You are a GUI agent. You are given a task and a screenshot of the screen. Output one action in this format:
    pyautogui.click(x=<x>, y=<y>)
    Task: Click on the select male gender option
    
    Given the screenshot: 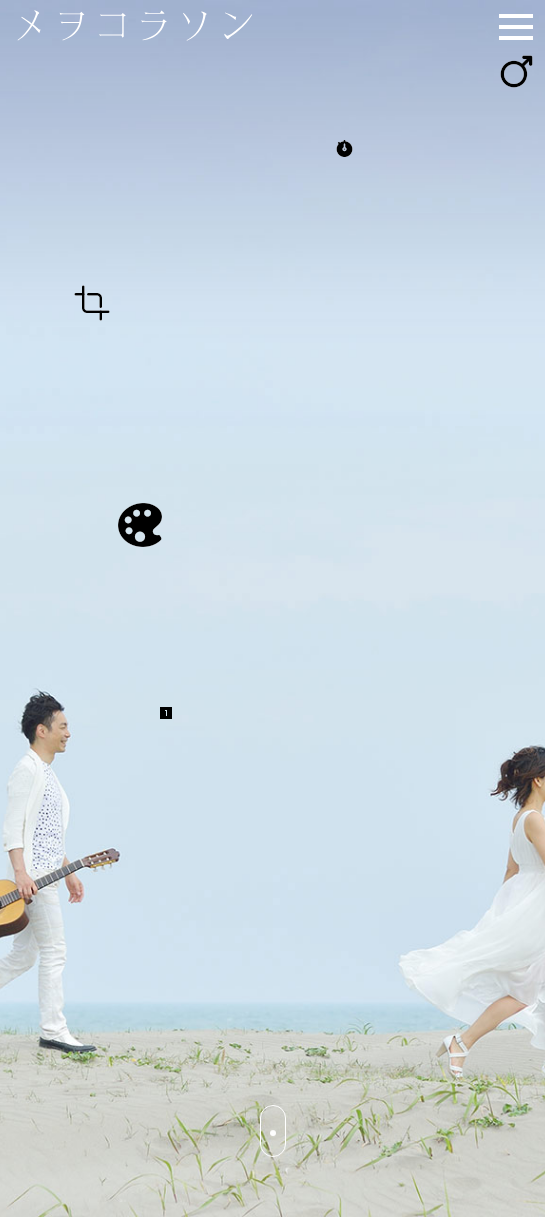 What is the action you would take?
    pyautogui.click(x=516, y=71)
    